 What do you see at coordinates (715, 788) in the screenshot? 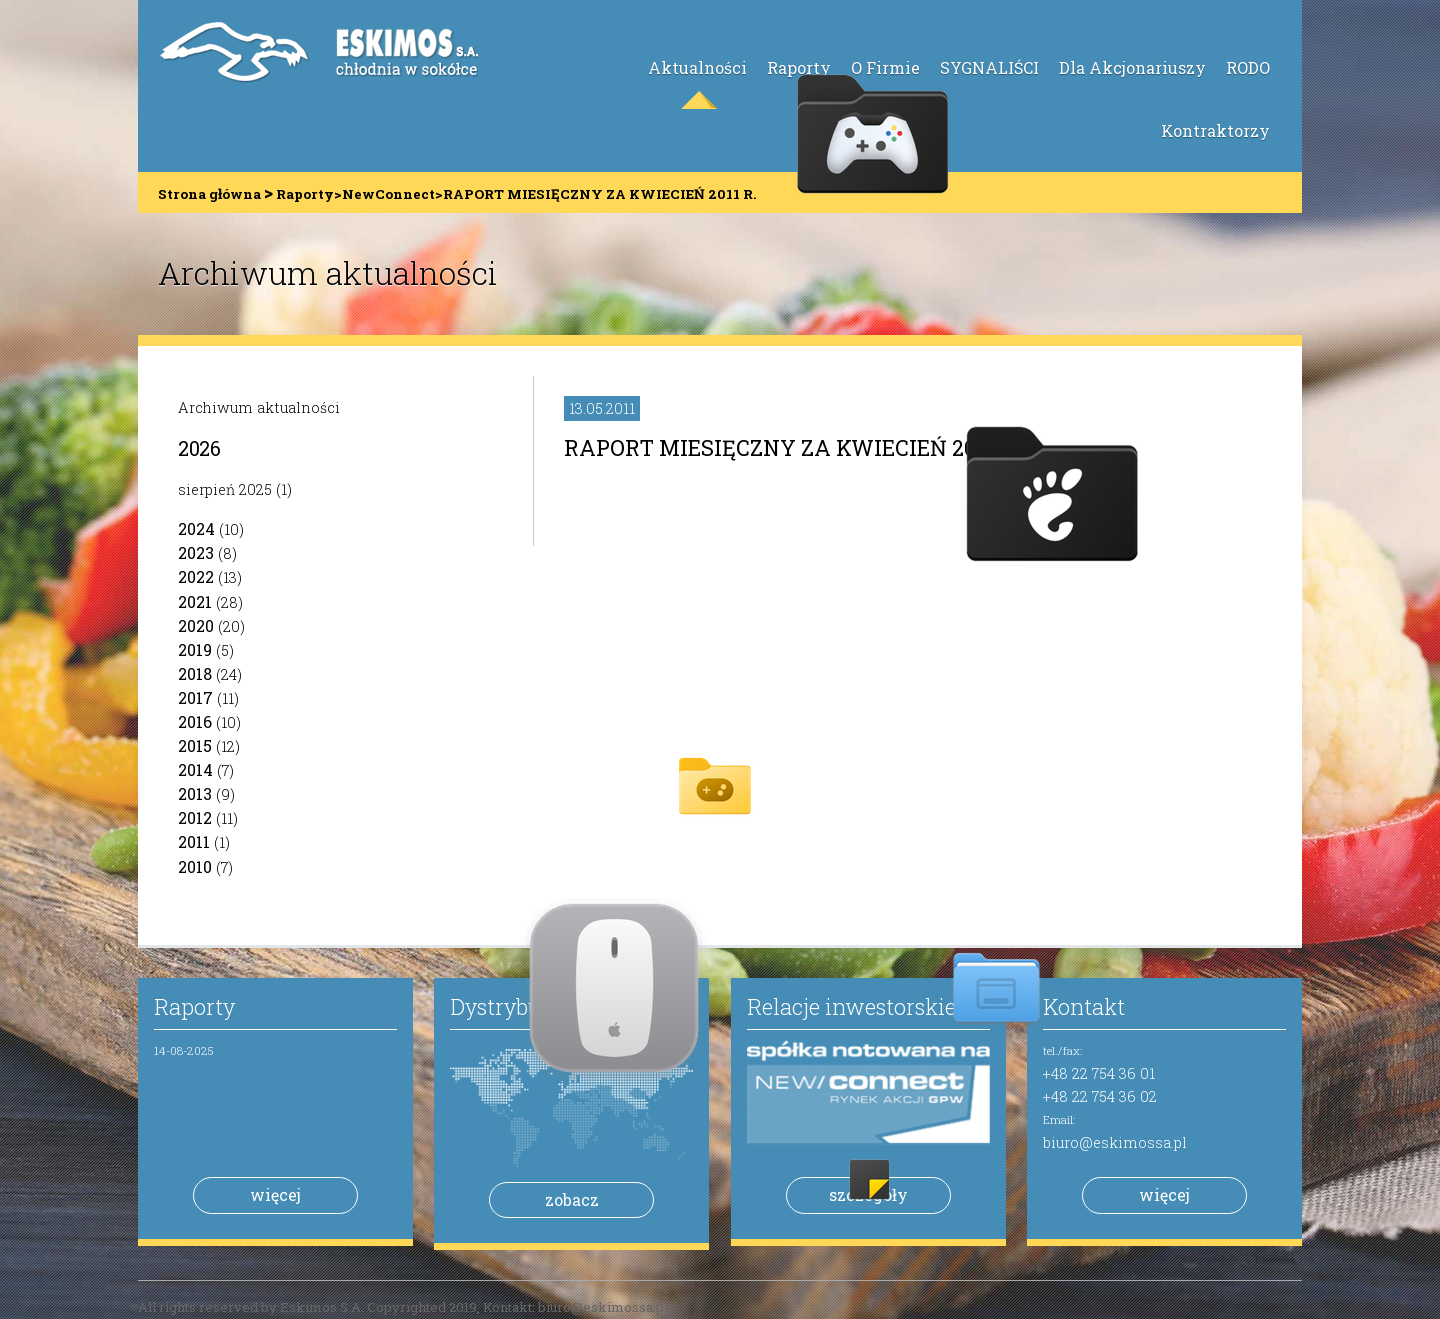
I see `open your games folder` at bounding box center [715, 788].